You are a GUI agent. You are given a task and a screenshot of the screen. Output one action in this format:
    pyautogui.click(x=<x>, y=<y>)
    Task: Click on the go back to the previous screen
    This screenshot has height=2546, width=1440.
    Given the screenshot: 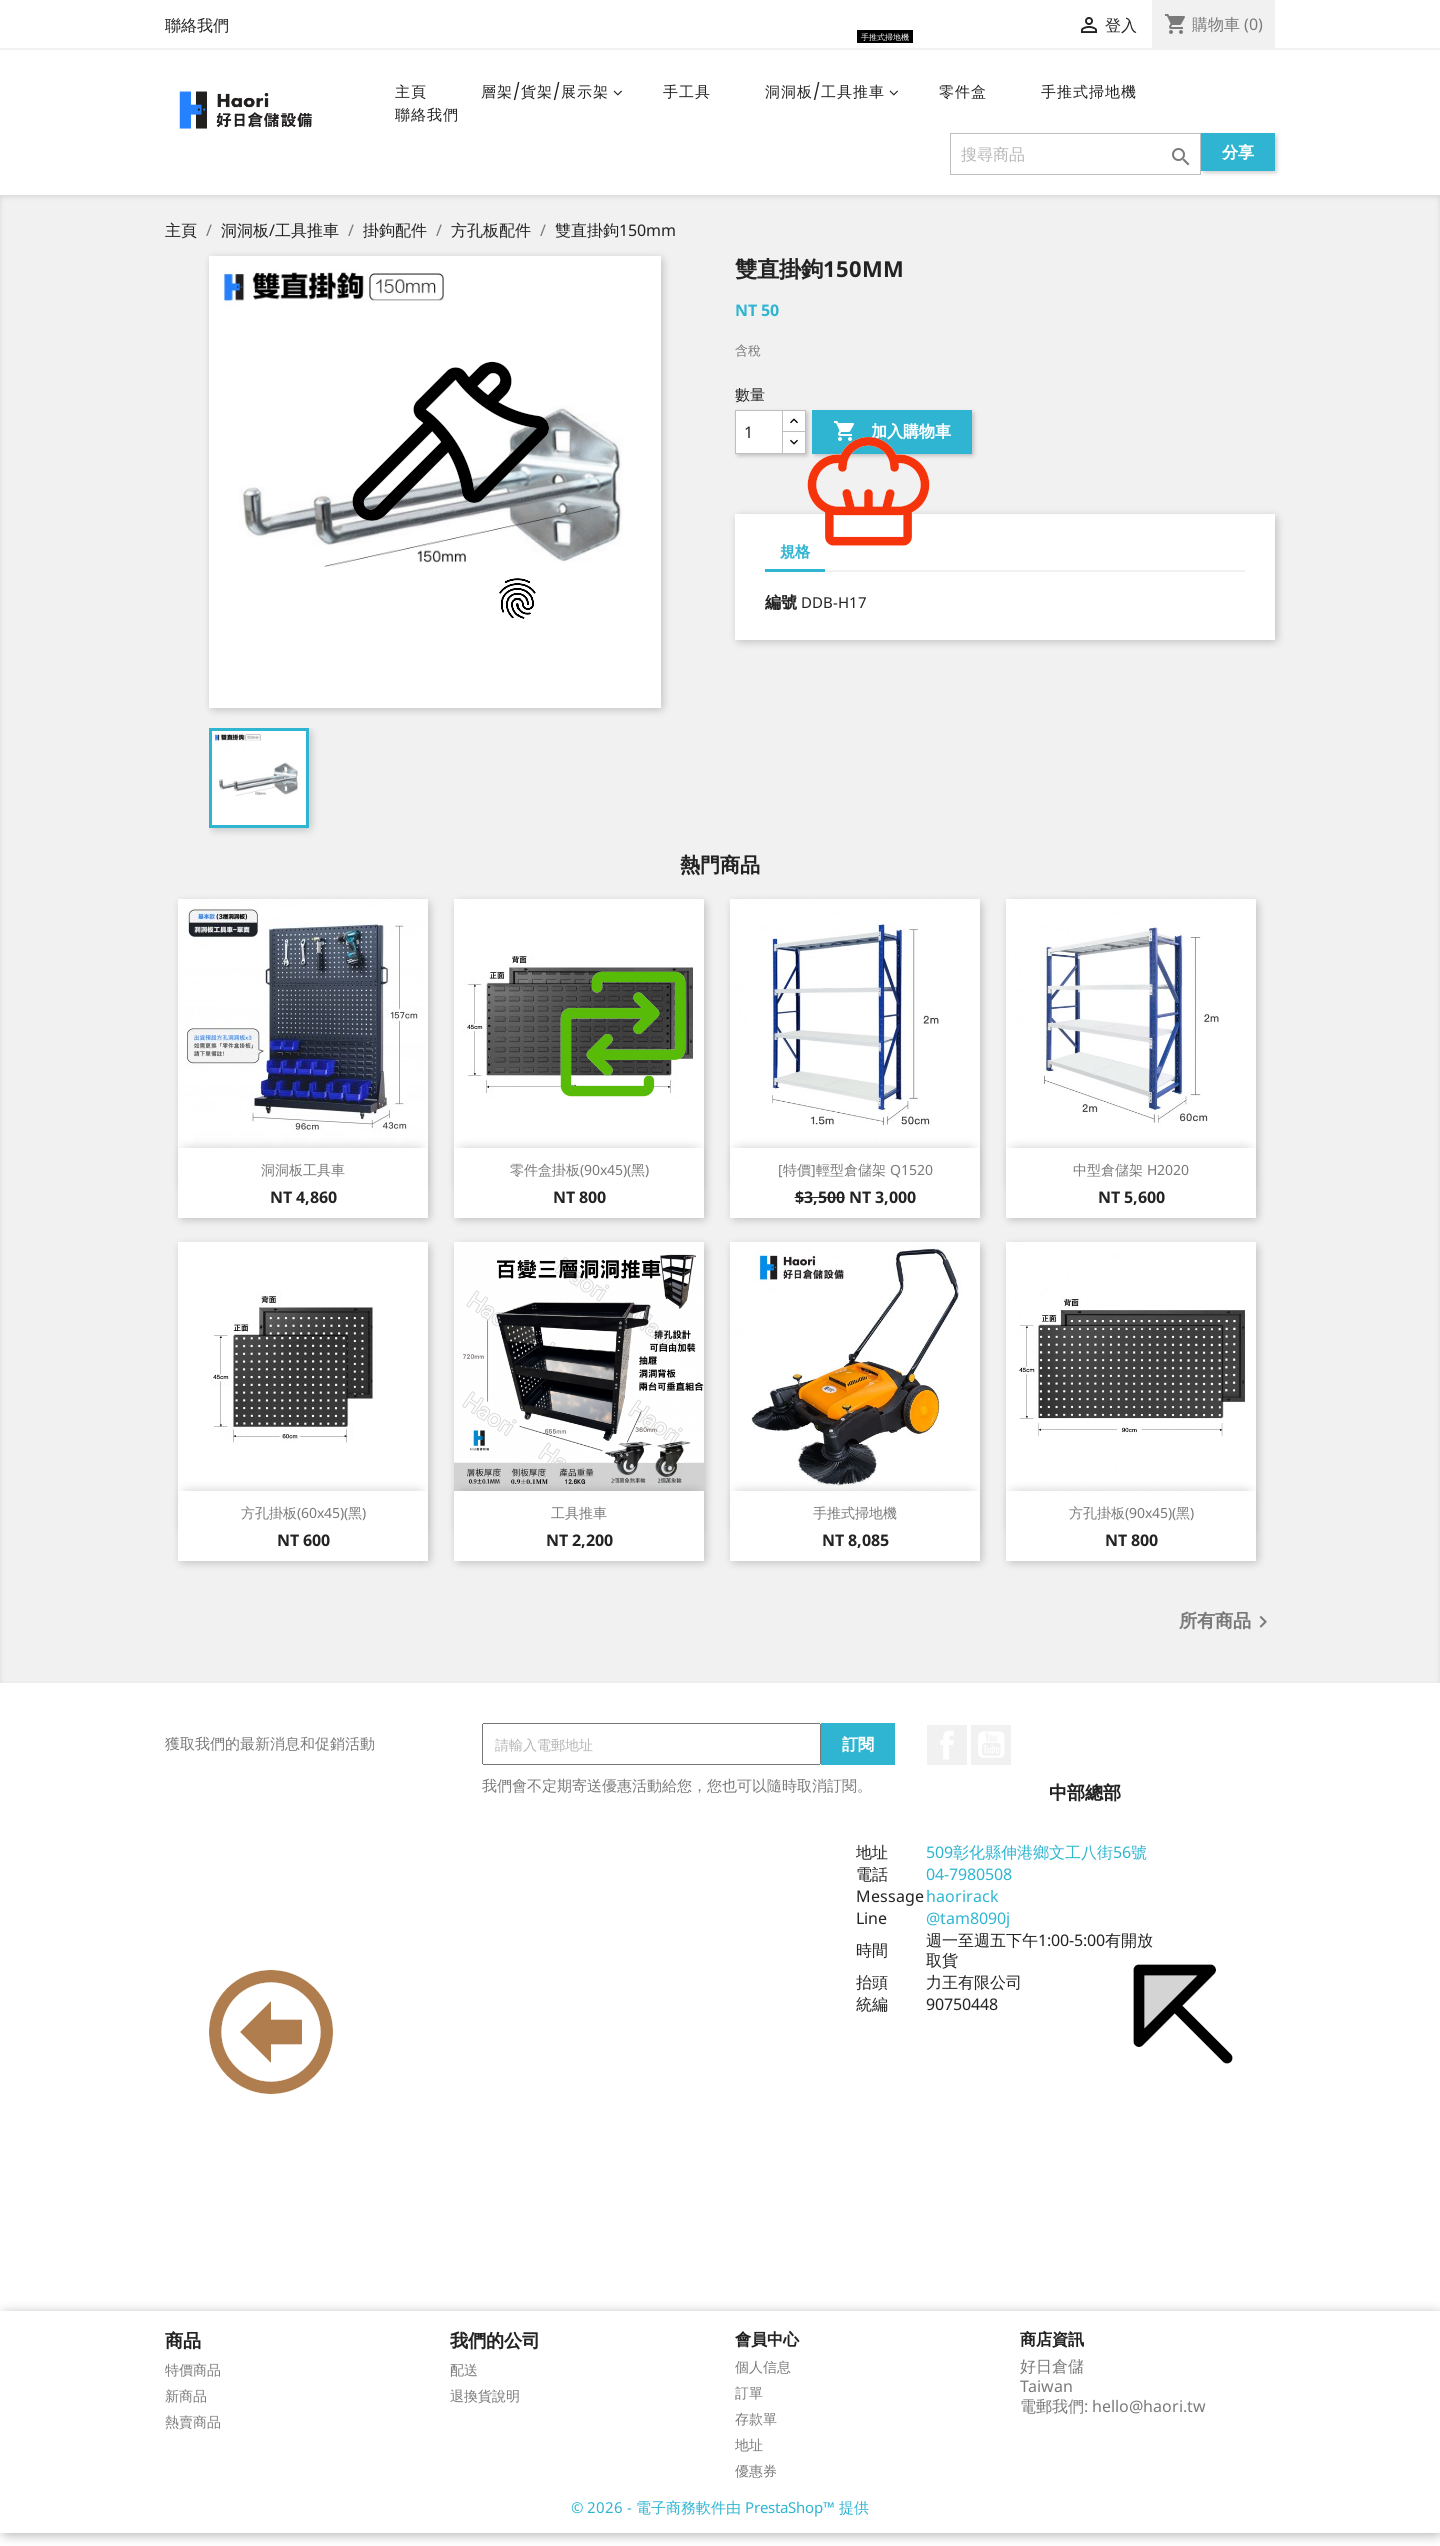 What is the action you would take?
    pyautogui.click(x=271, y=2032)
    